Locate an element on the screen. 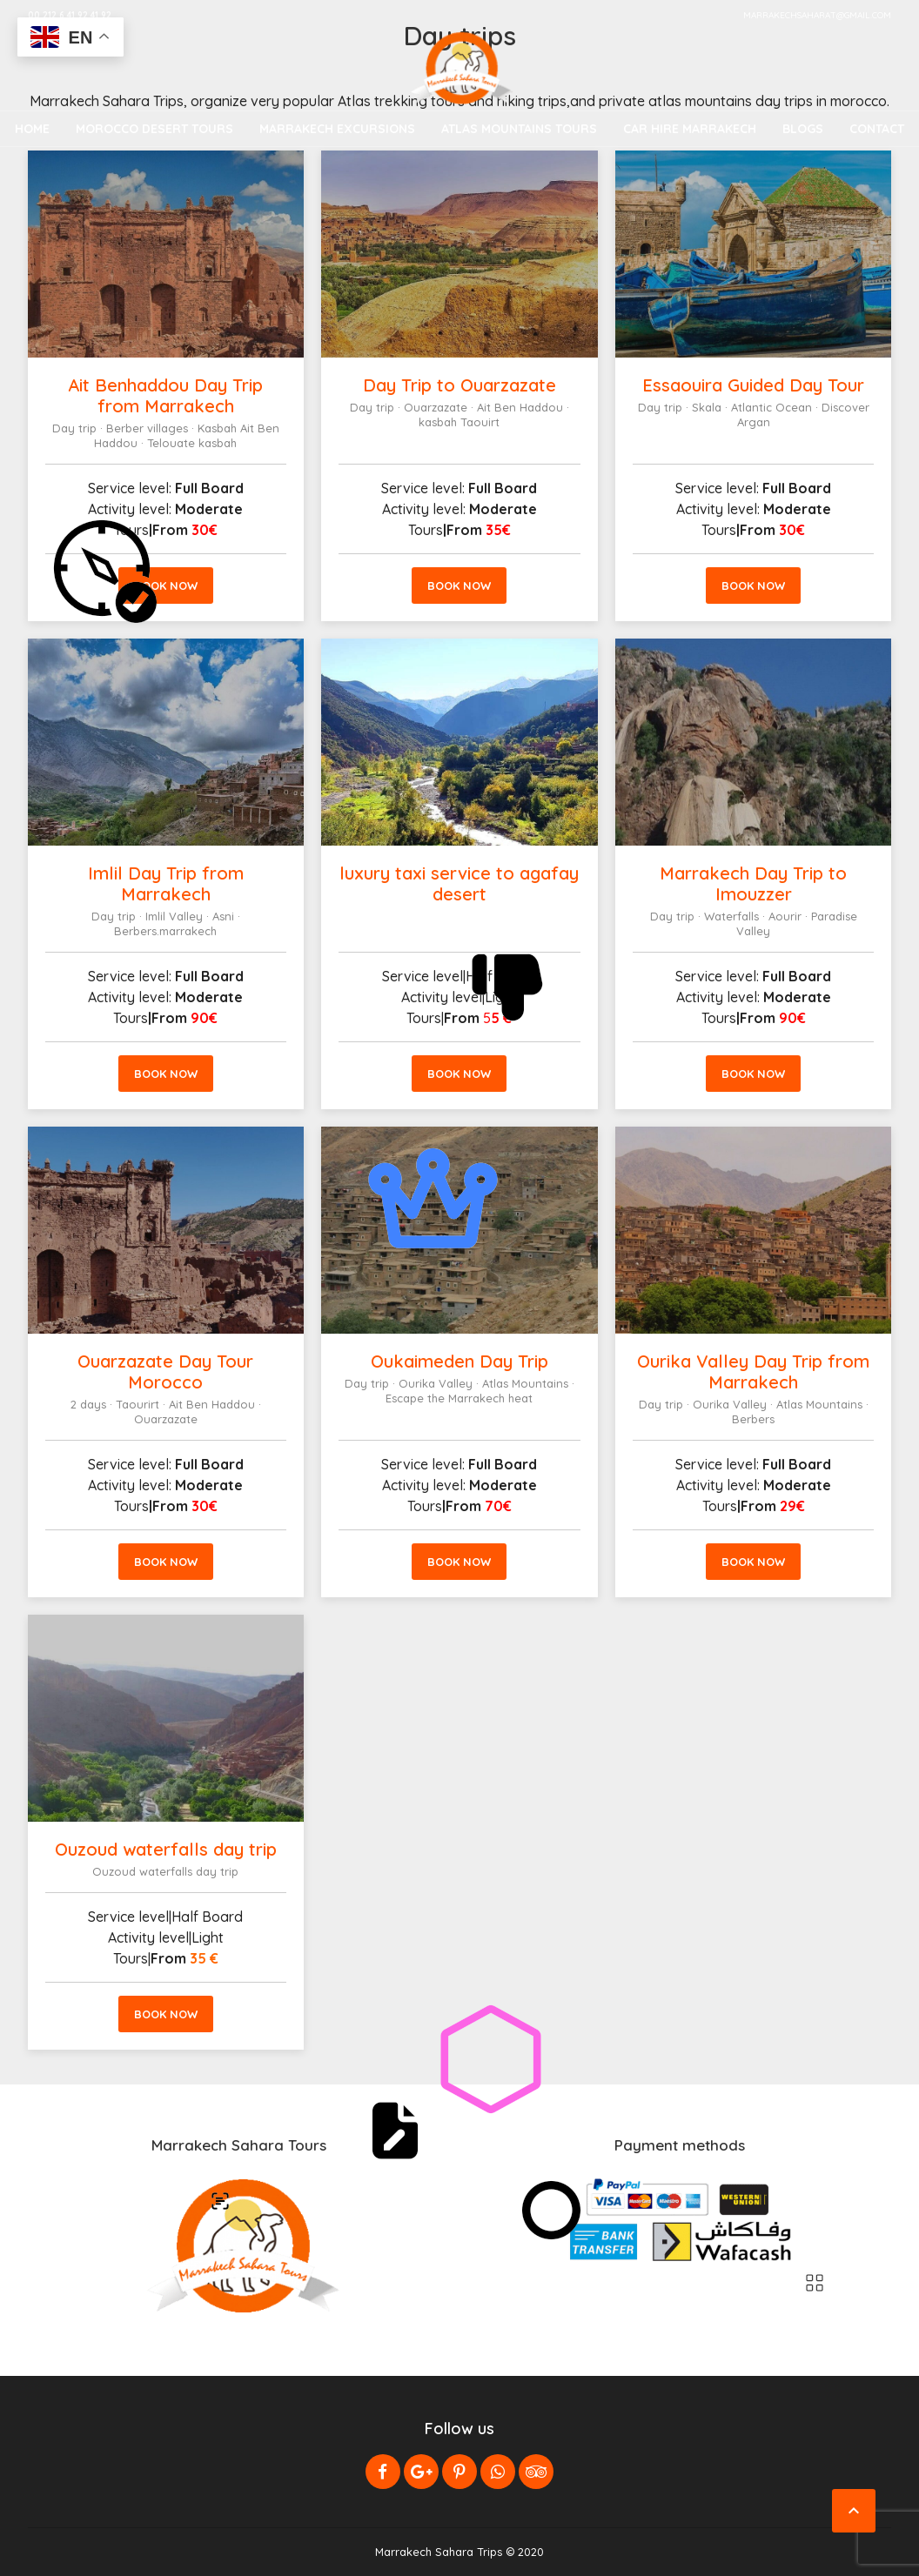 This screenshot has height=2576, width=919. view all applications is located at coordinates (815, 2283).